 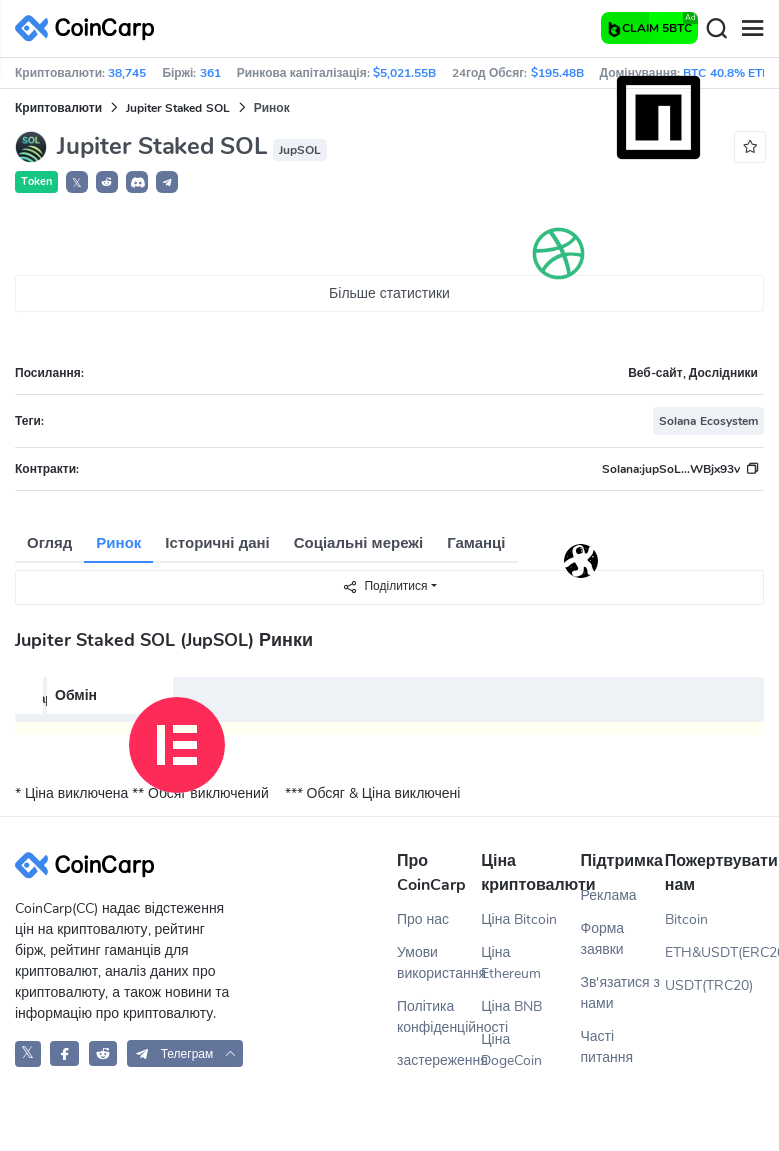 I want to click on dribbble logo, so click(x=558, y=253).